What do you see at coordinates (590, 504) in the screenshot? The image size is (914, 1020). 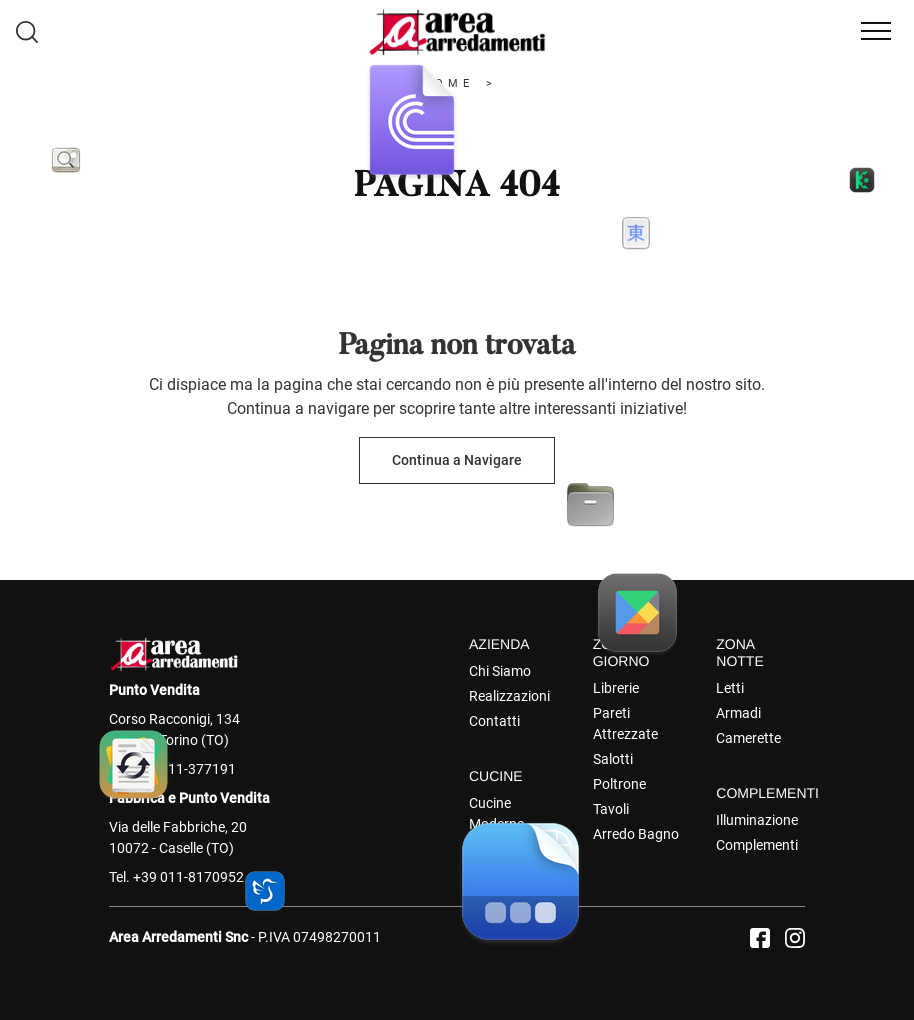 I see `open the file manager application` at bounding box center [590, 504].